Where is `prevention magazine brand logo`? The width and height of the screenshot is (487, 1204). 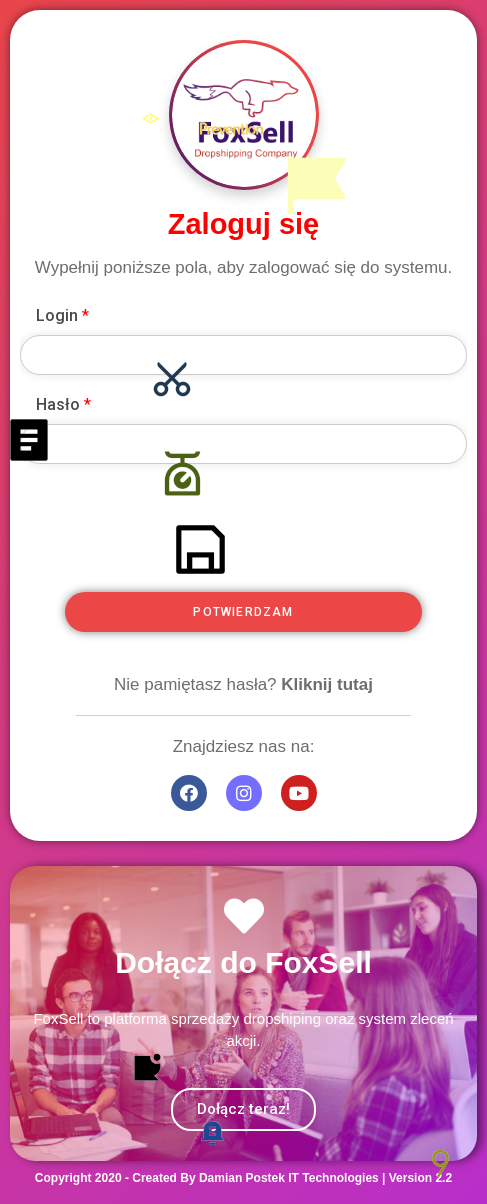 prevention magazine brand logo is located at coordinates (231, 128).